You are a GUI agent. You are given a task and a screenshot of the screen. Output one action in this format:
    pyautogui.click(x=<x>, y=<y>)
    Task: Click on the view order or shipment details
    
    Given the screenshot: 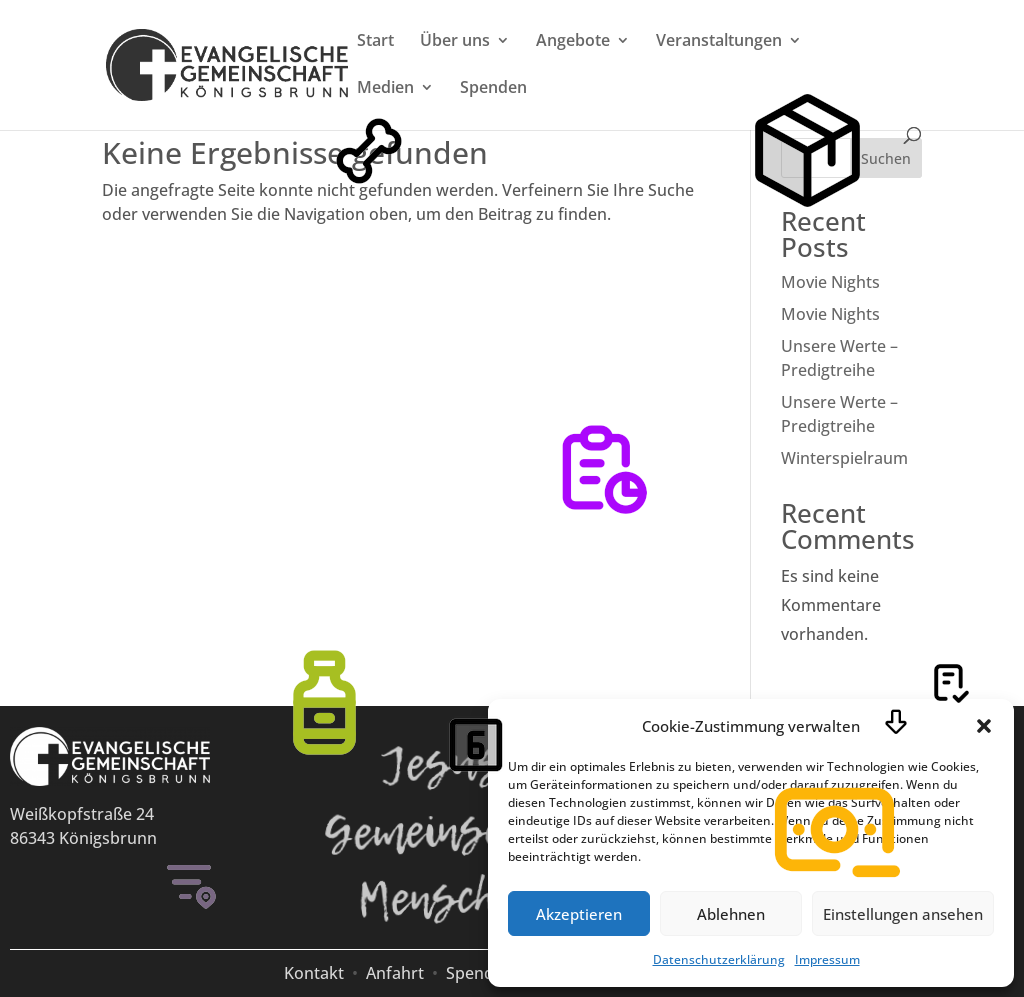 What is the action you would take?
    pyautogui.click(x=807, y=150)
    